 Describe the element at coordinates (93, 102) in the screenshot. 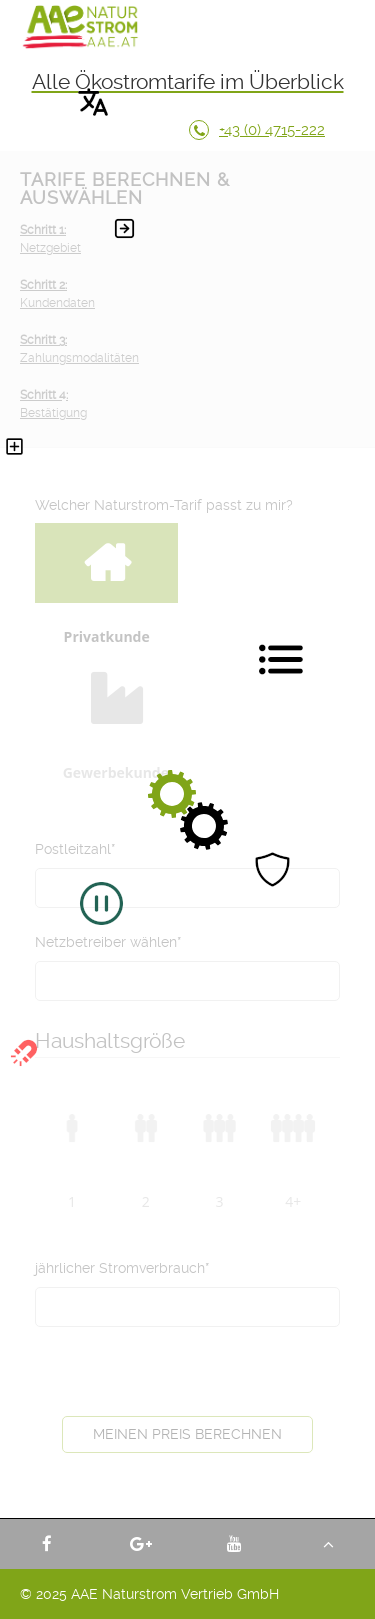

I see `change language settings` at that location.